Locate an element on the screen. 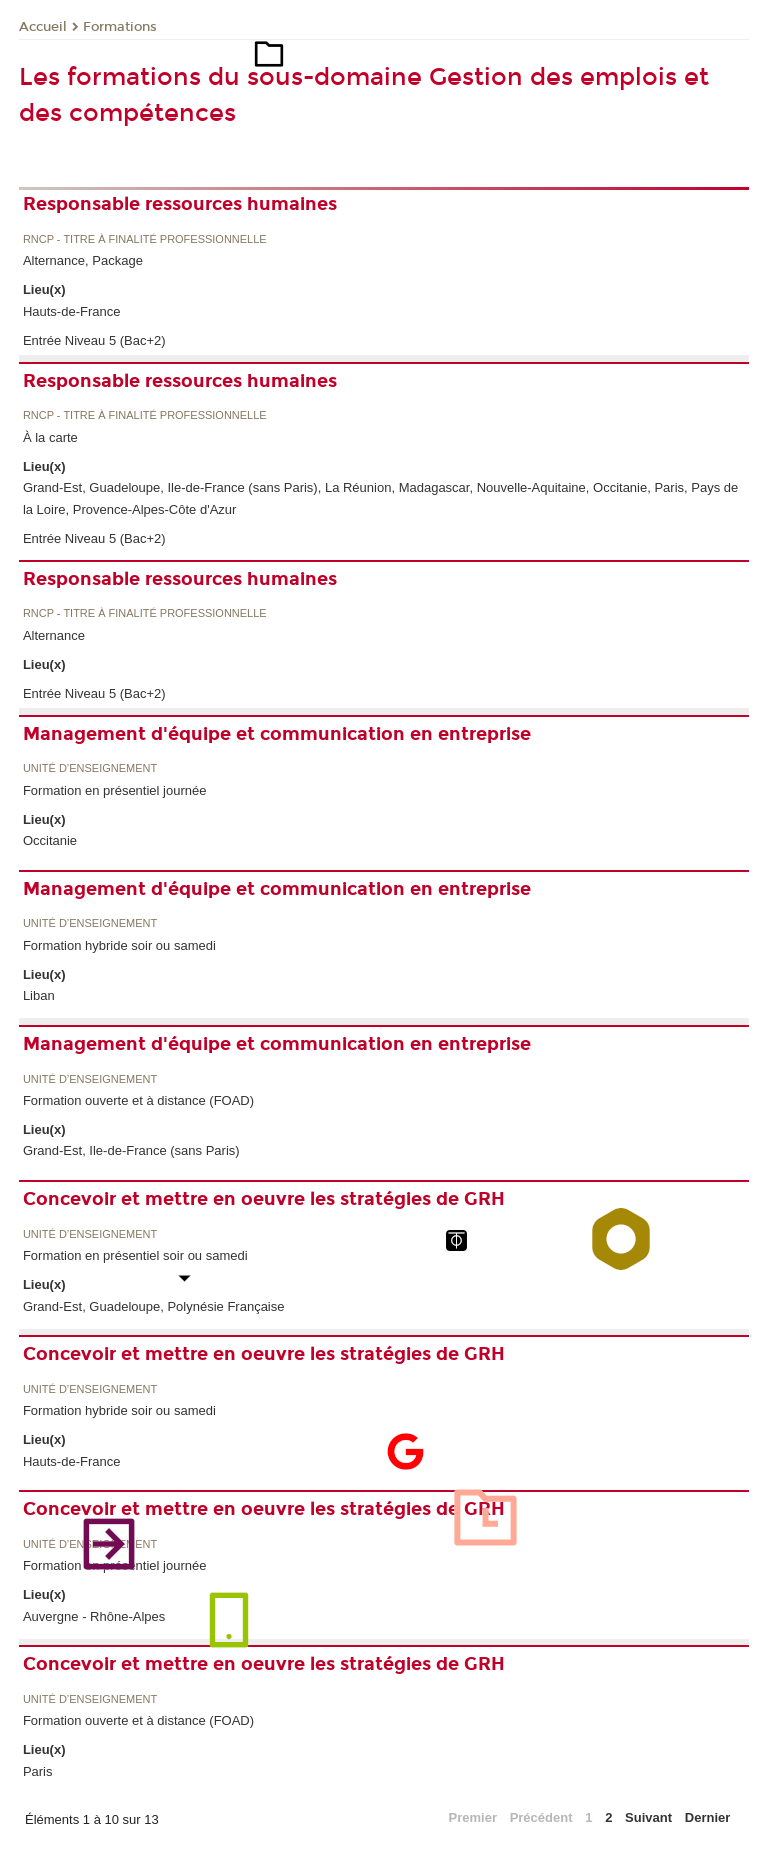 Image resolution: width=768 pixels, height=1863 pixels. open medusa commerce dashboard is located at coordinates (621, 1239).